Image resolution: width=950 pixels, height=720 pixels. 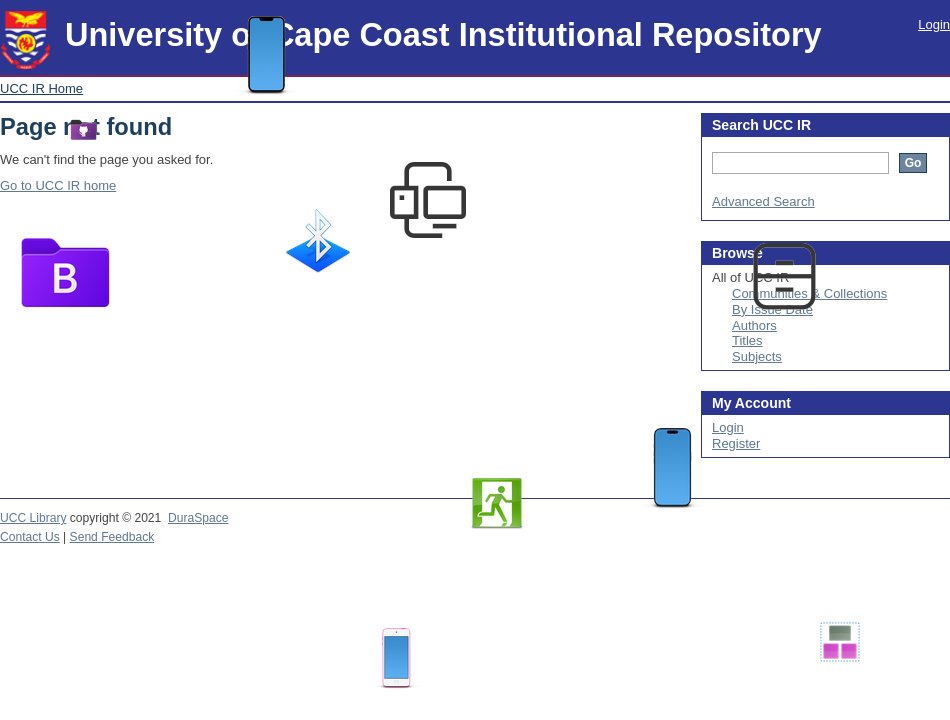 I want to click on manage connected devices and peripherals, so click(x=428, y=200).